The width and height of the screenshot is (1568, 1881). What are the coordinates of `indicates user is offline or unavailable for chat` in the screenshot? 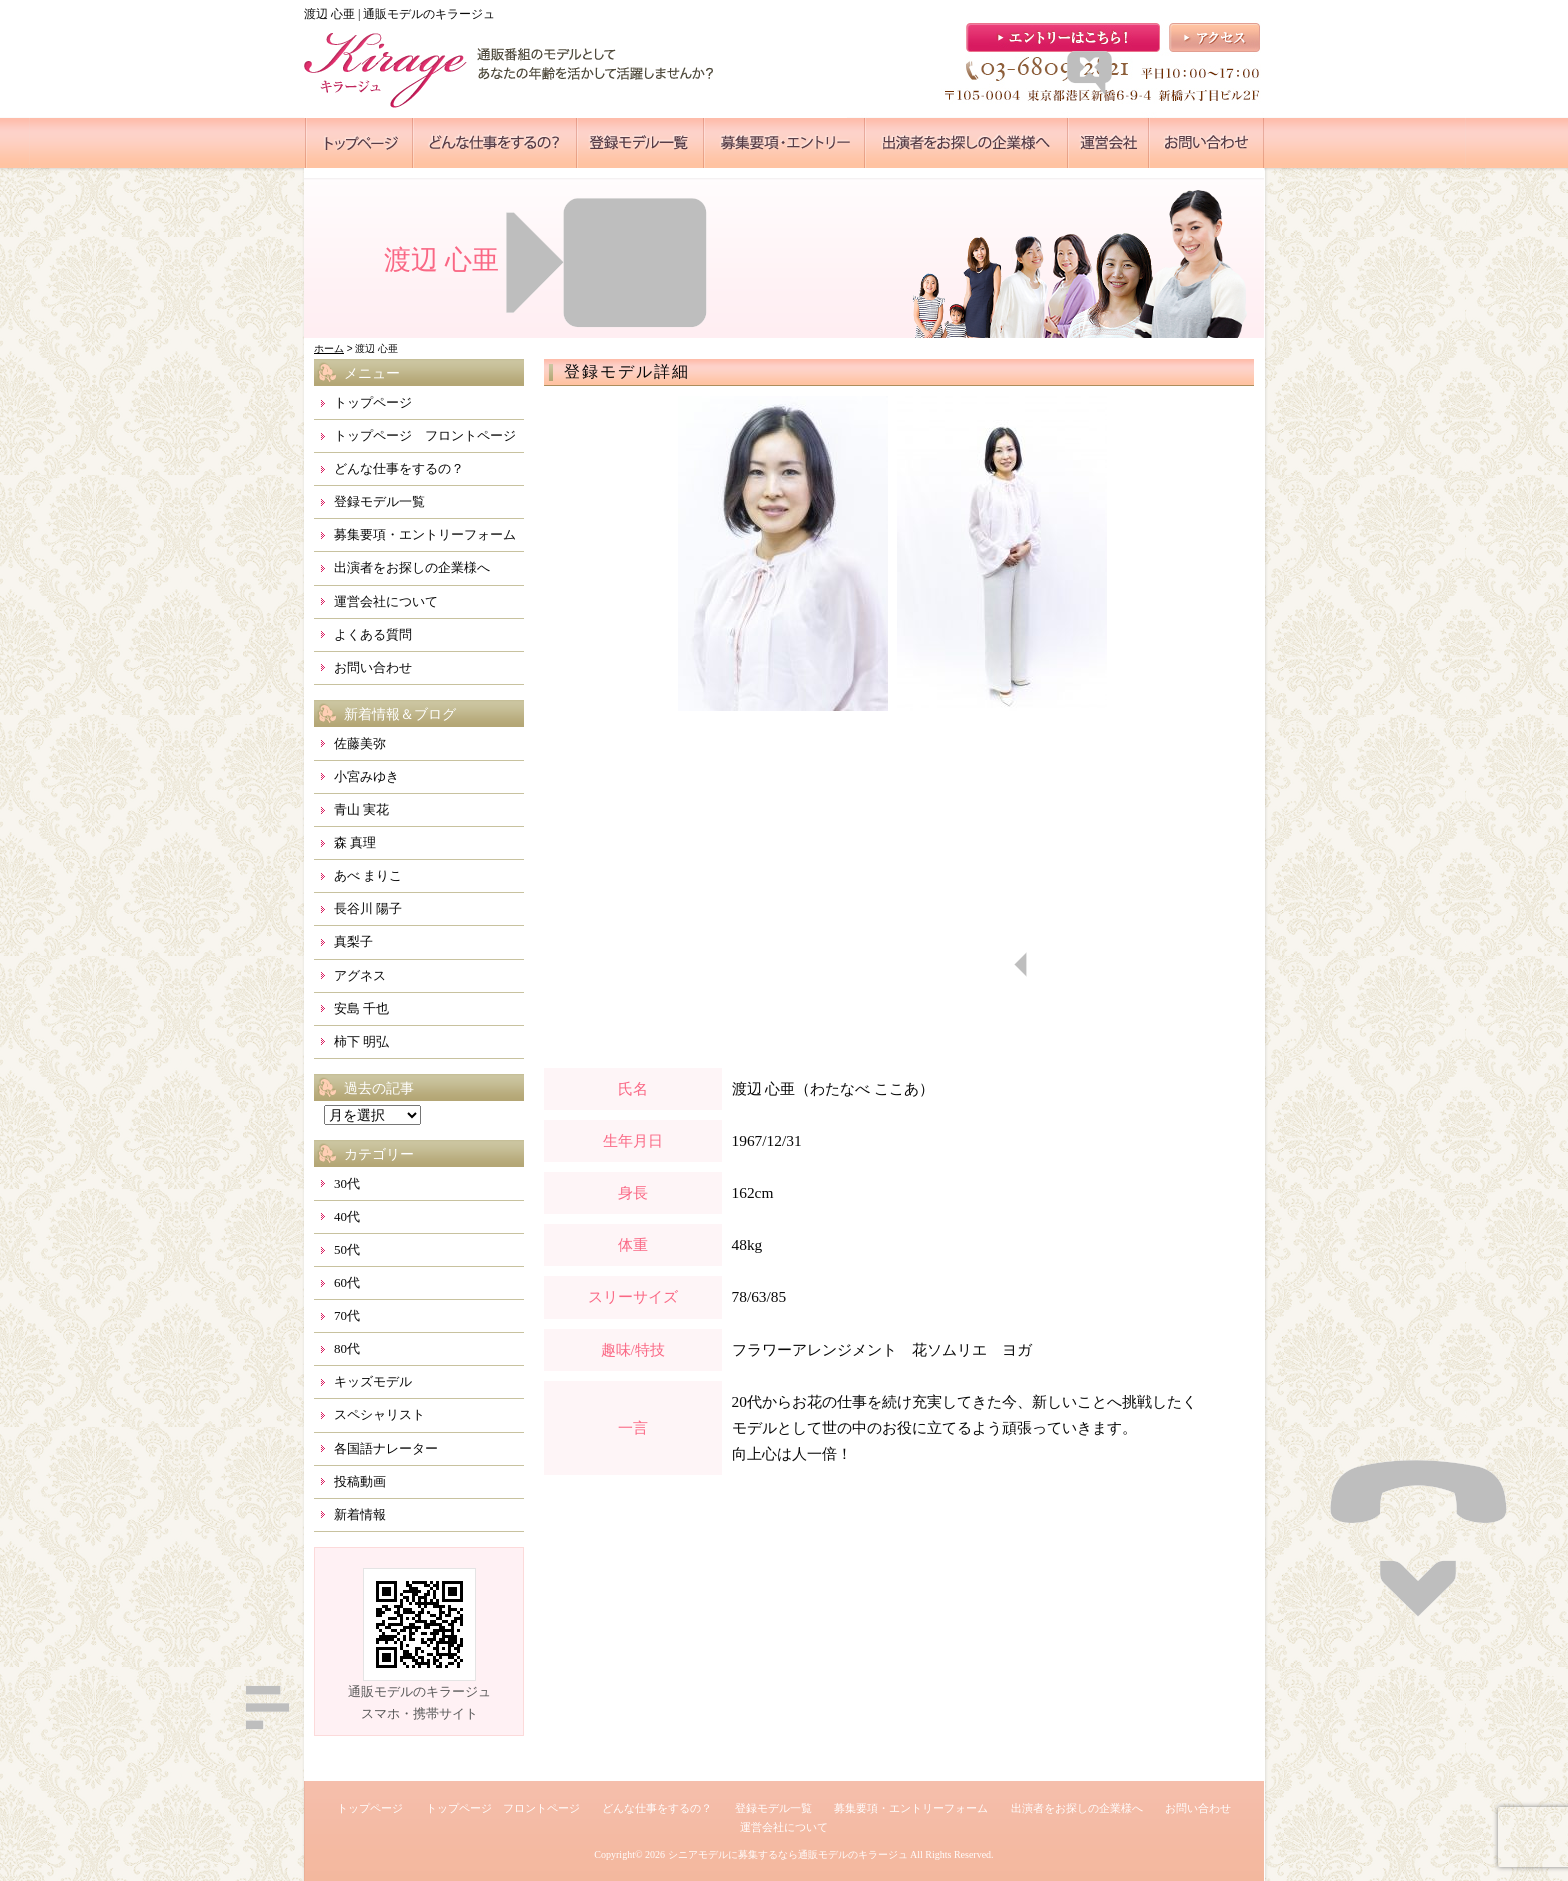 It's located at (1089, 73).